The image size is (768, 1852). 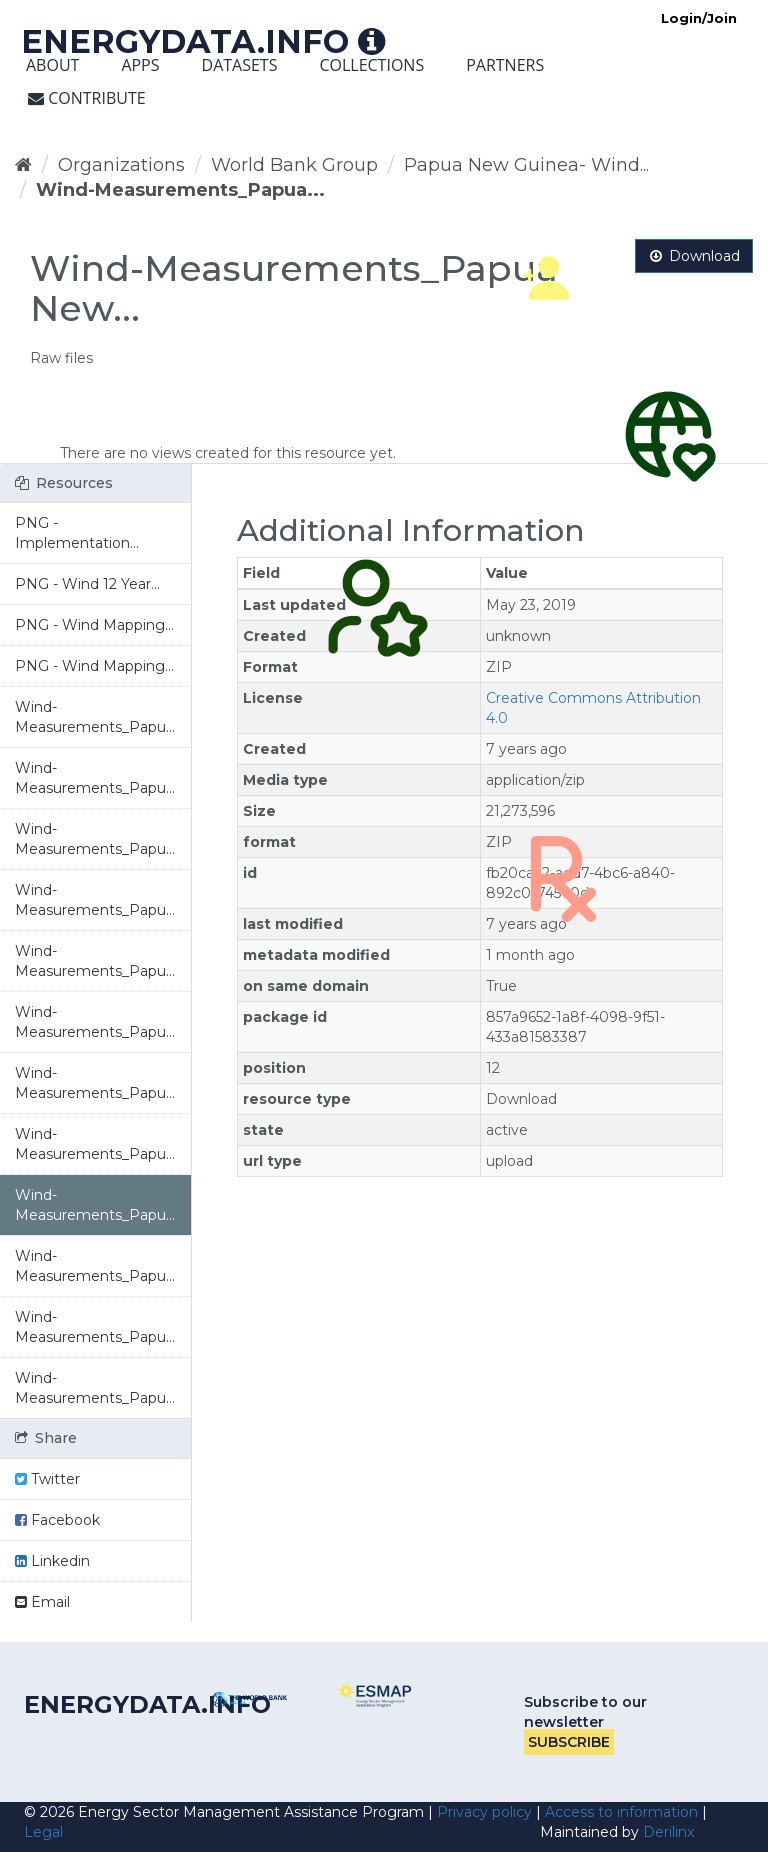 I want to click on view prescription details, so click(x=560, y=879).